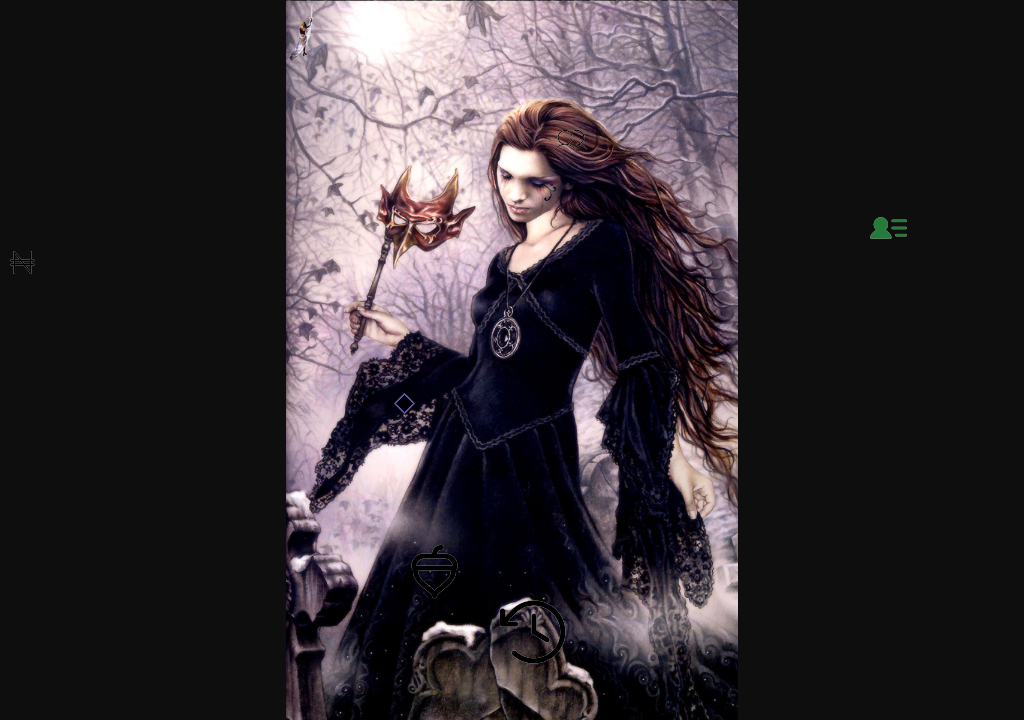 The image size is (1024, 720). What do you see at coordinates (434, 571) in the screenshot?
I see `nature or outdoors category indicator` at bounding box center [434, 571].